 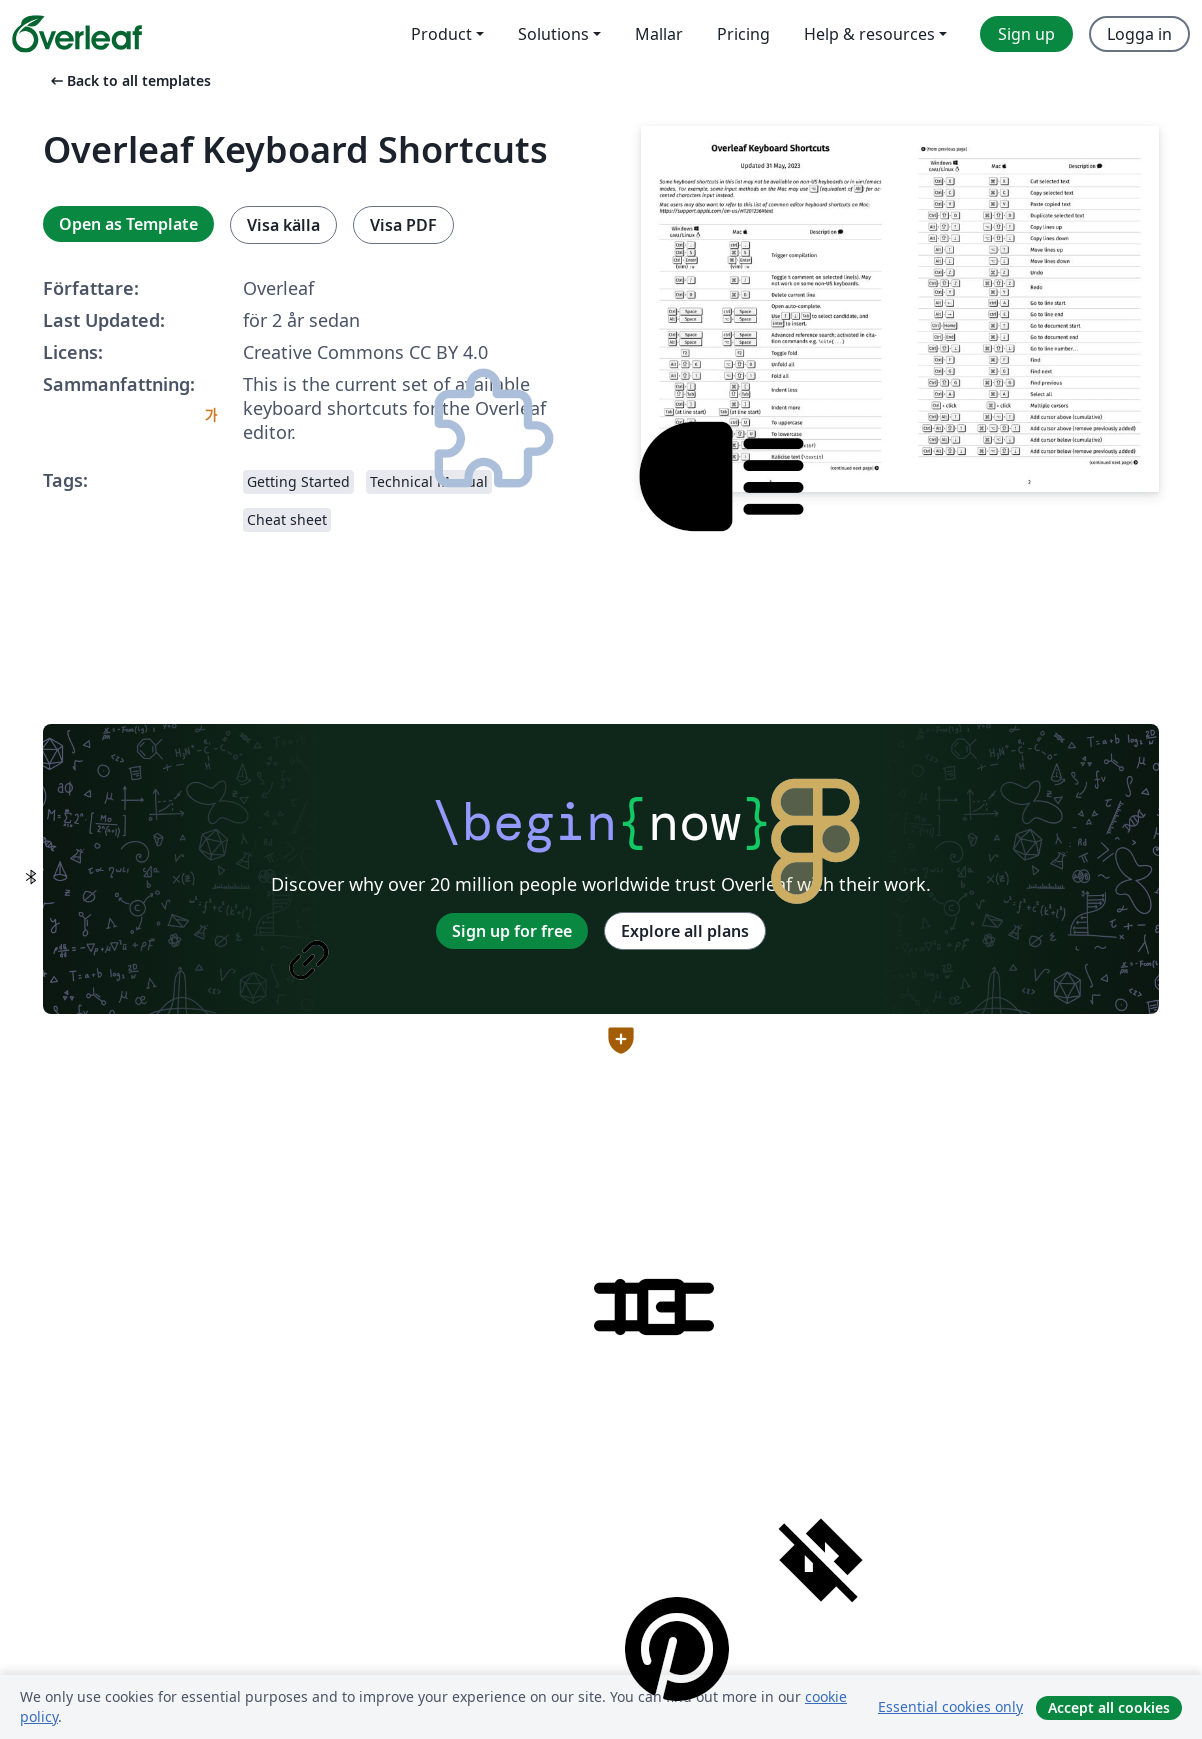 I want to click on open figma design file, so click(x=813, y=839).